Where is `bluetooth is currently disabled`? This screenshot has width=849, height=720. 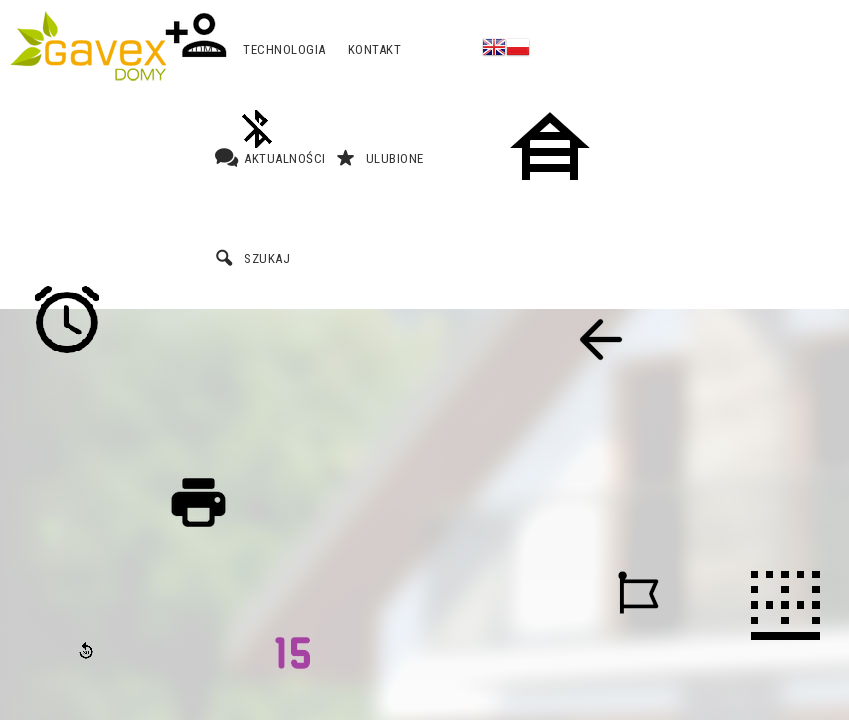 bluetooth is currently disabled is located at coordinates (257, 129).